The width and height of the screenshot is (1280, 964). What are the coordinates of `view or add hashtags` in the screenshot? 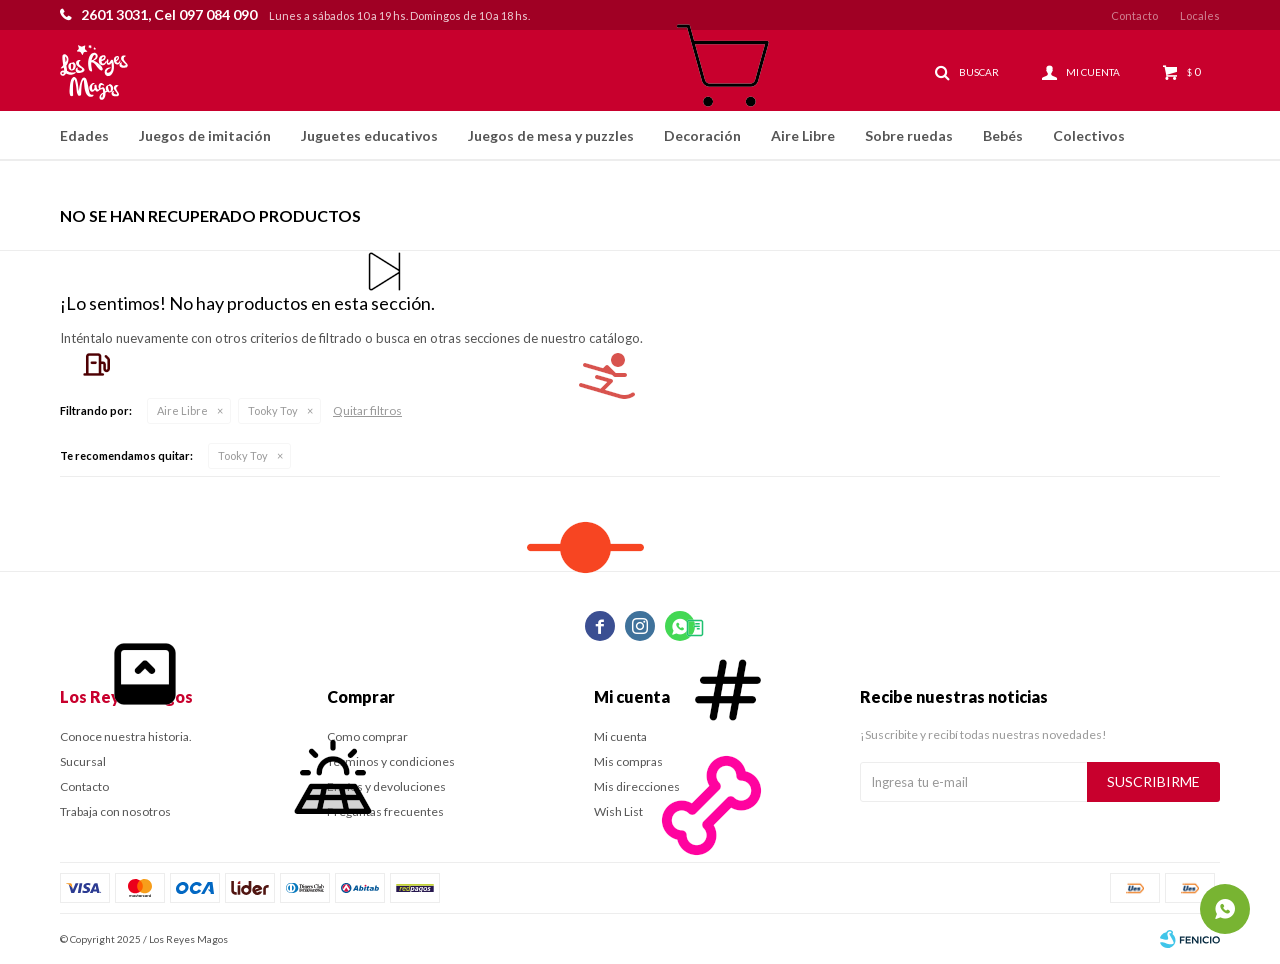 It's located at (728, 690).